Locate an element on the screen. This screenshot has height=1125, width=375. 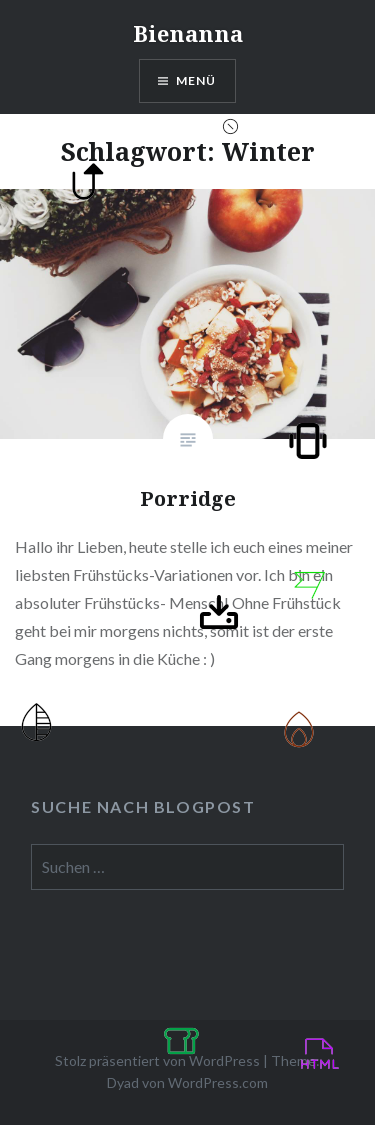
redo or repeat last action is located at coordinates (86, 181).